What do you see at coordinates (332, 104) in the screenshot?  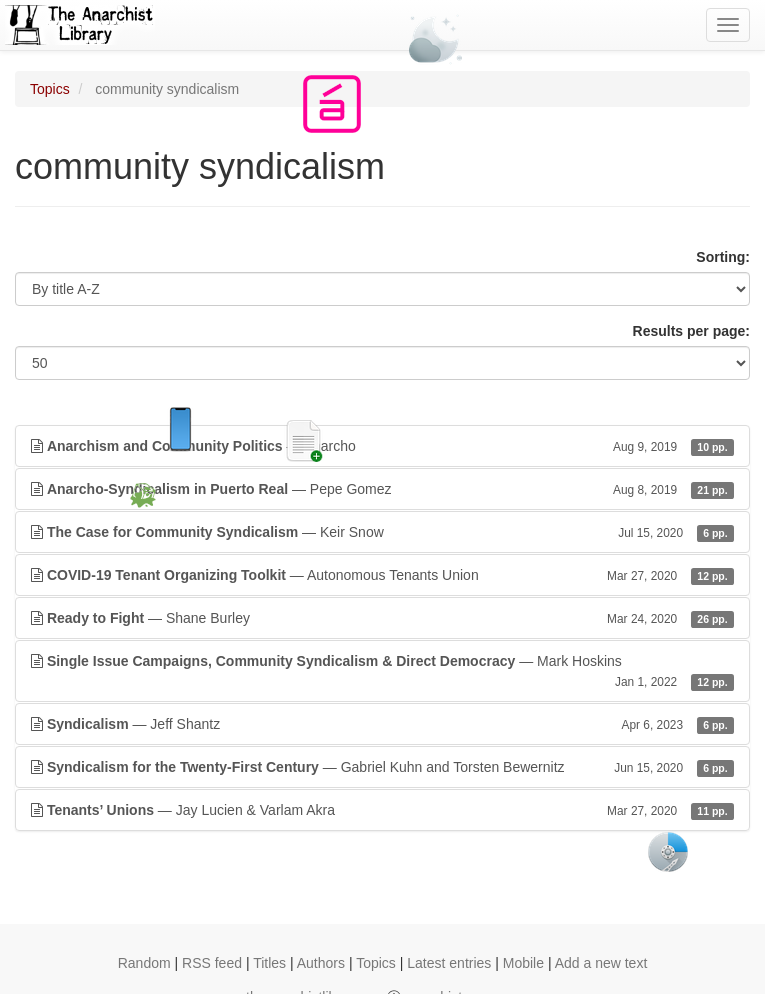 I see `open character map to insert special symbols` at bounding box center [332, 104].